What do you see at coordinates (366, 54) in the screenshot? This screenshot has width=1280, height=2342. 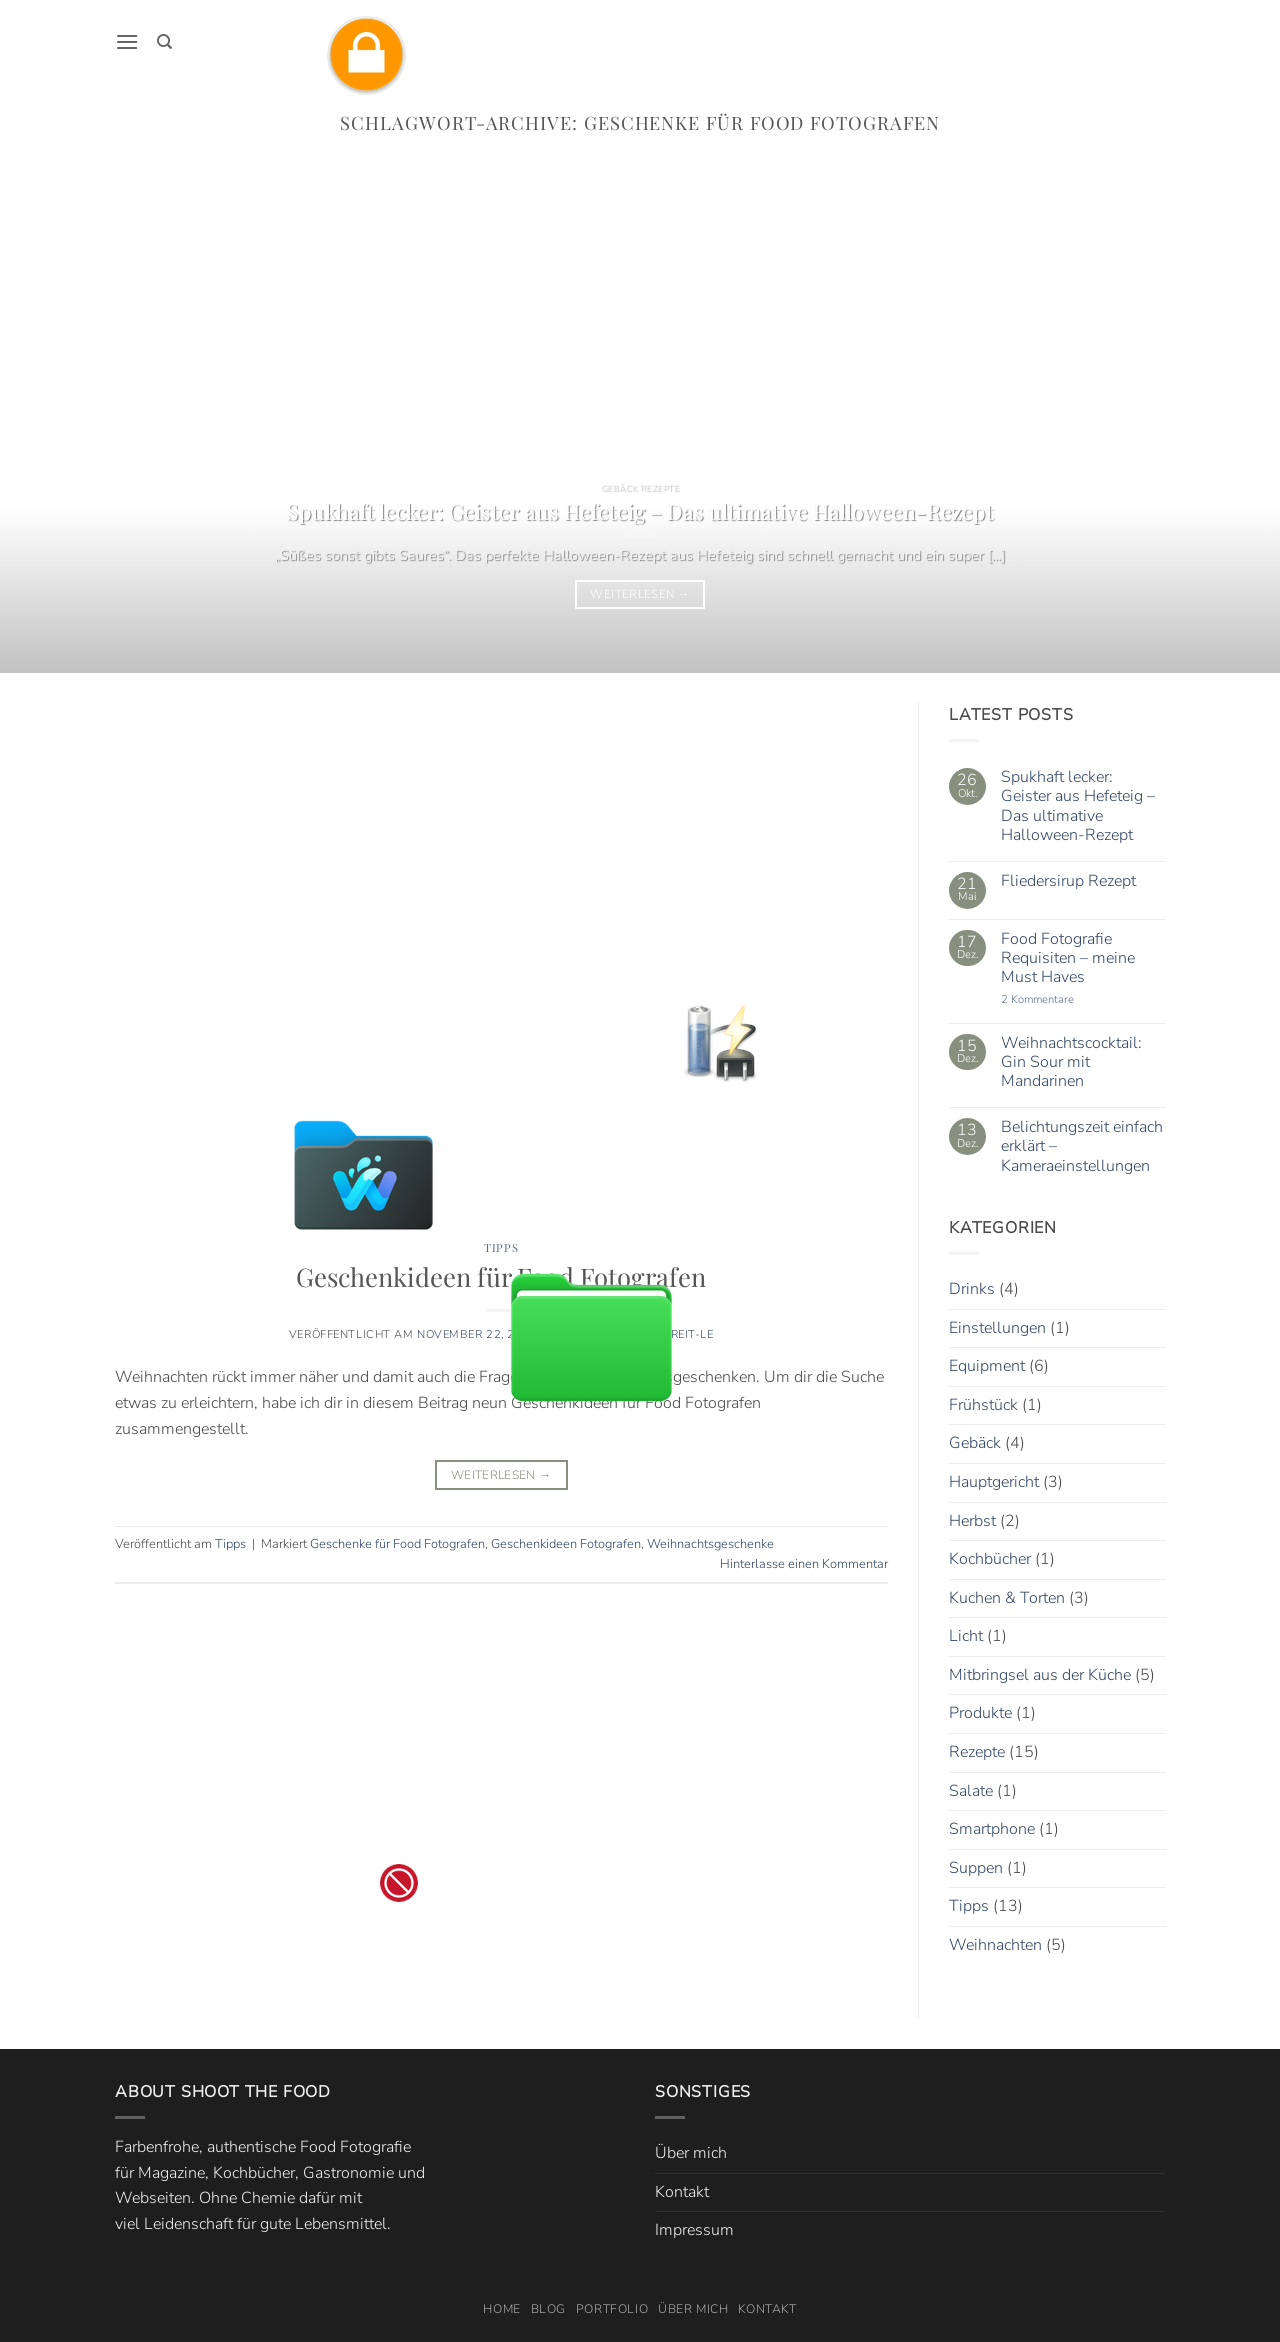 I see `indicates a file or folder is read-only` at bounding box center [366, 54].